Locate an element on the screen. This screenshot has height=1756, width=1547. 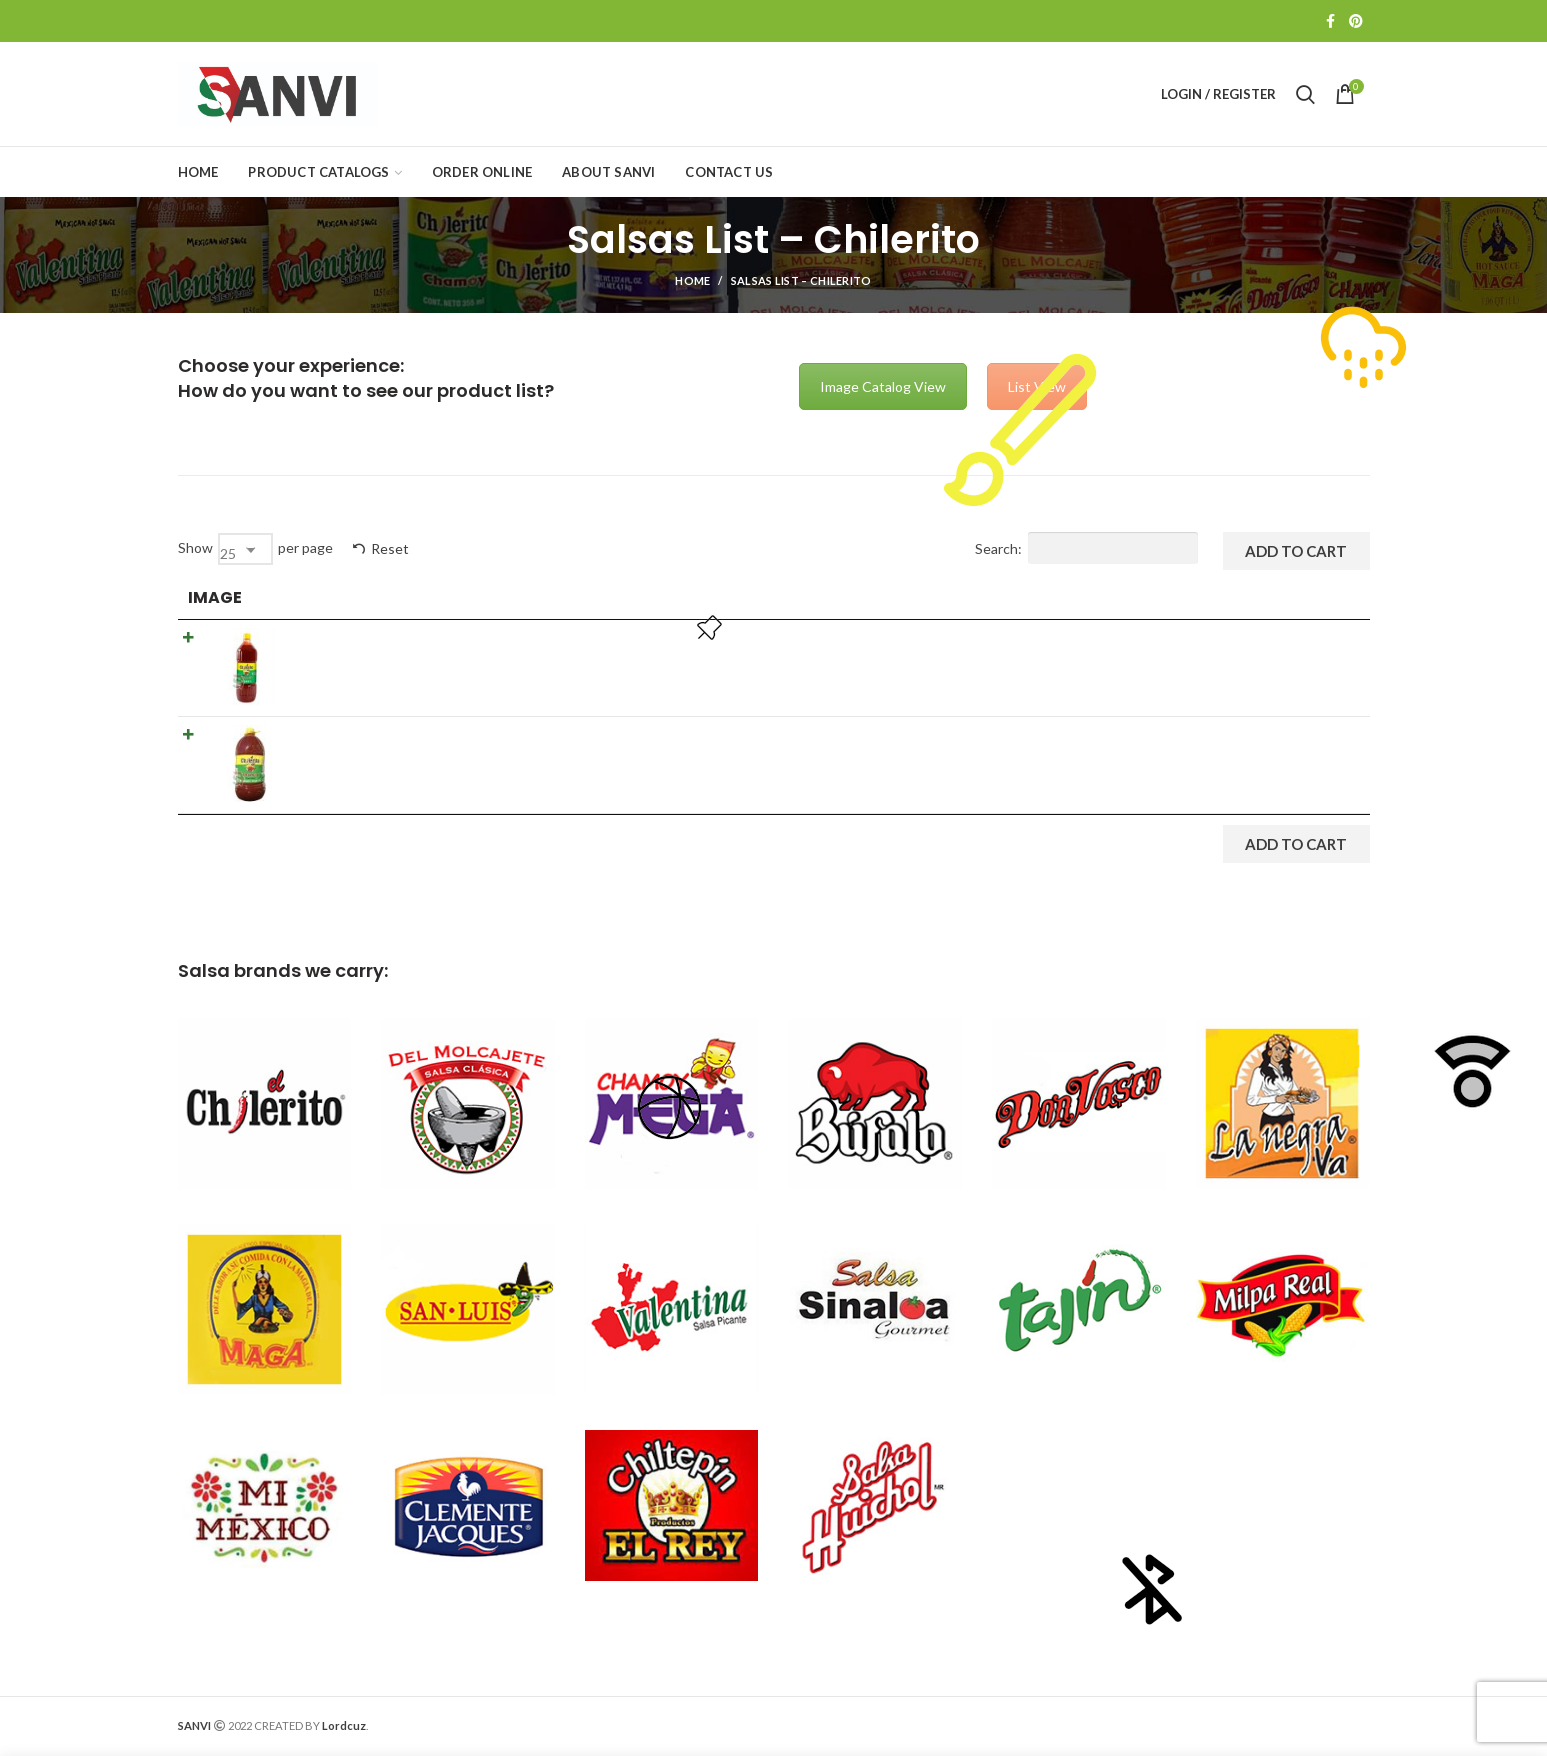
access drawing or painting tools is located at coordinates (1020, 430).